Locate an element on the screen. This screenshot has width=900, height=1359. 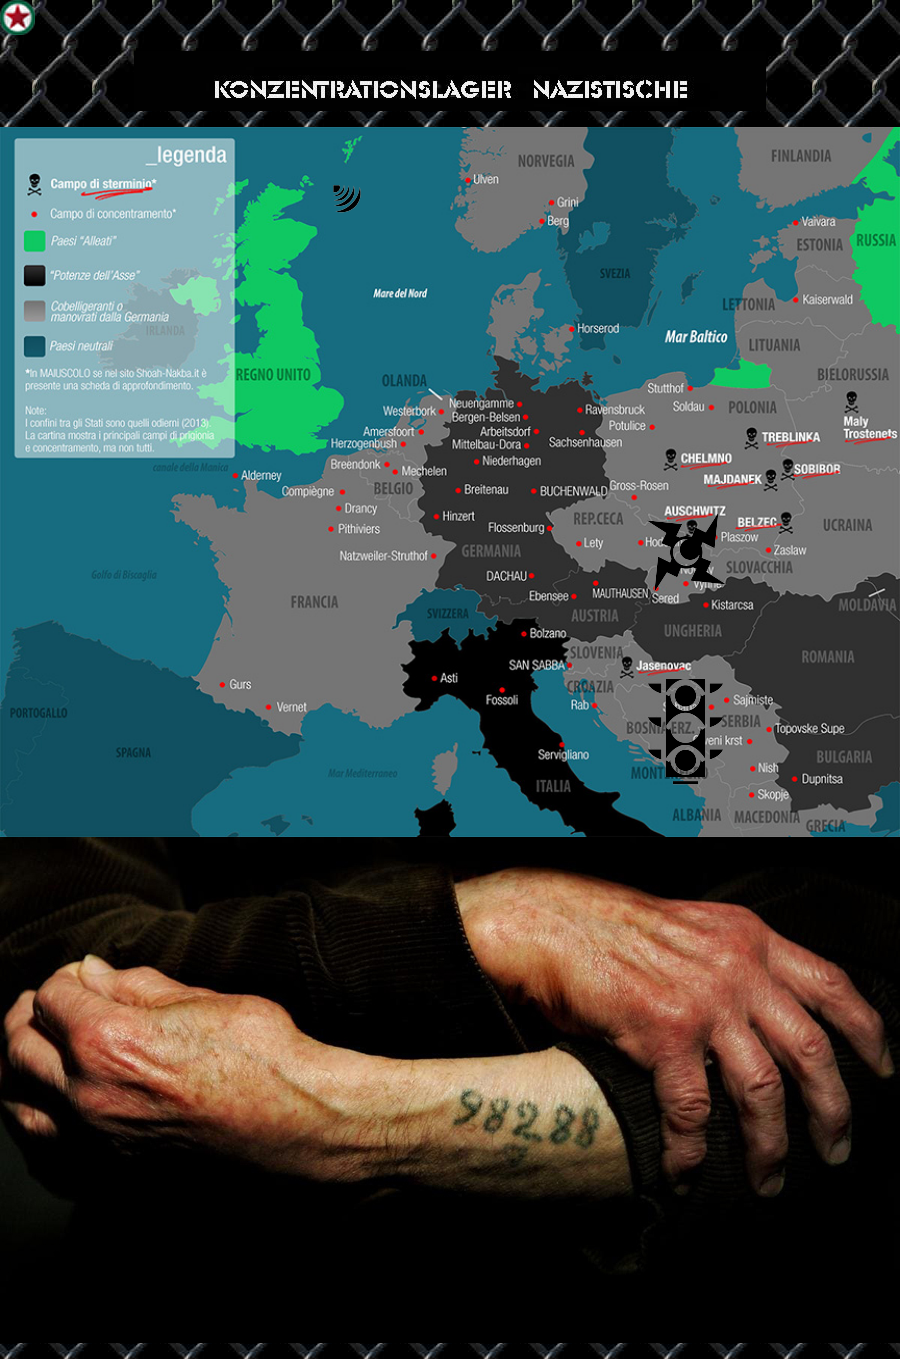
shuriken or ninja throwing star weapon icon is located at coordinates (686, 552).